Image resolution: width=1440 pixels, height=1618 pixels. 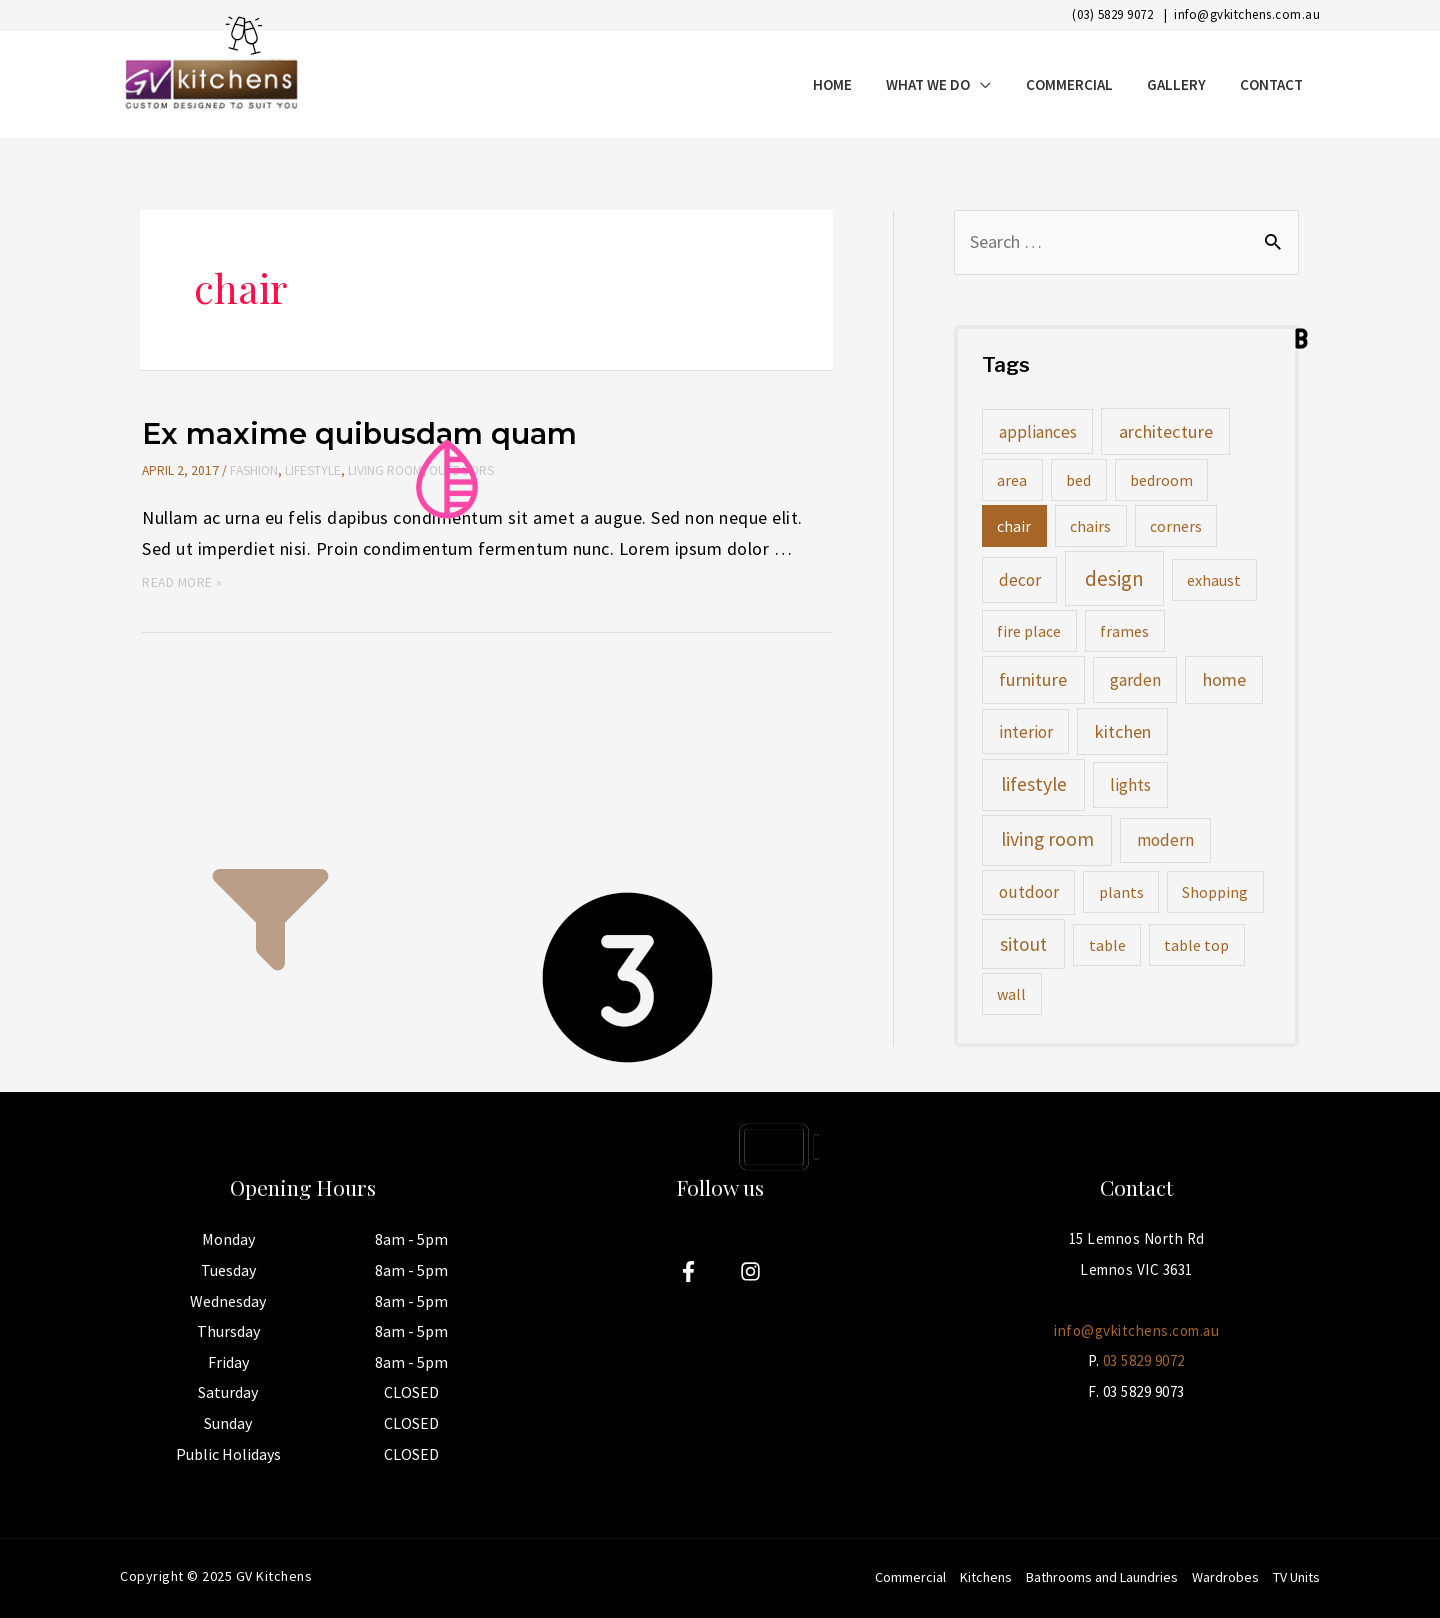 What do you see at coordinates (1301, 338) in the screenshot?
I see `apply bold formatting to text` at bounding box center [1301, 338].